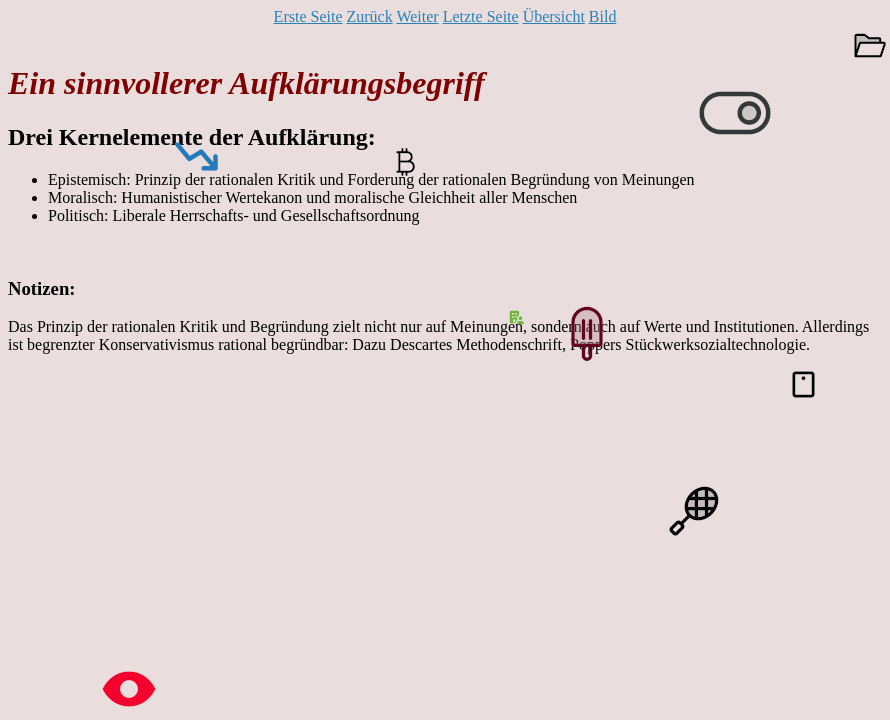  I want to click on tablet device with front-facing camera, so click(803, 384).